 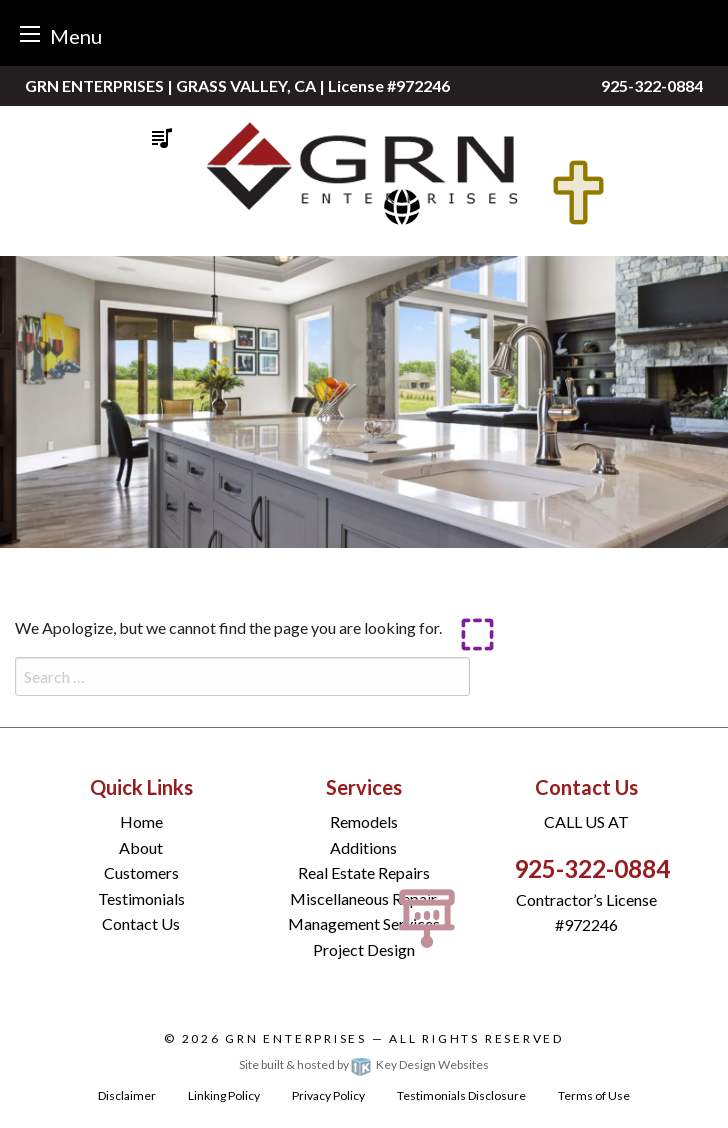 What do you see at coordinates (162, 138) in the screenshot?
I see `view your music playlist` at bounding box center [162, 138].